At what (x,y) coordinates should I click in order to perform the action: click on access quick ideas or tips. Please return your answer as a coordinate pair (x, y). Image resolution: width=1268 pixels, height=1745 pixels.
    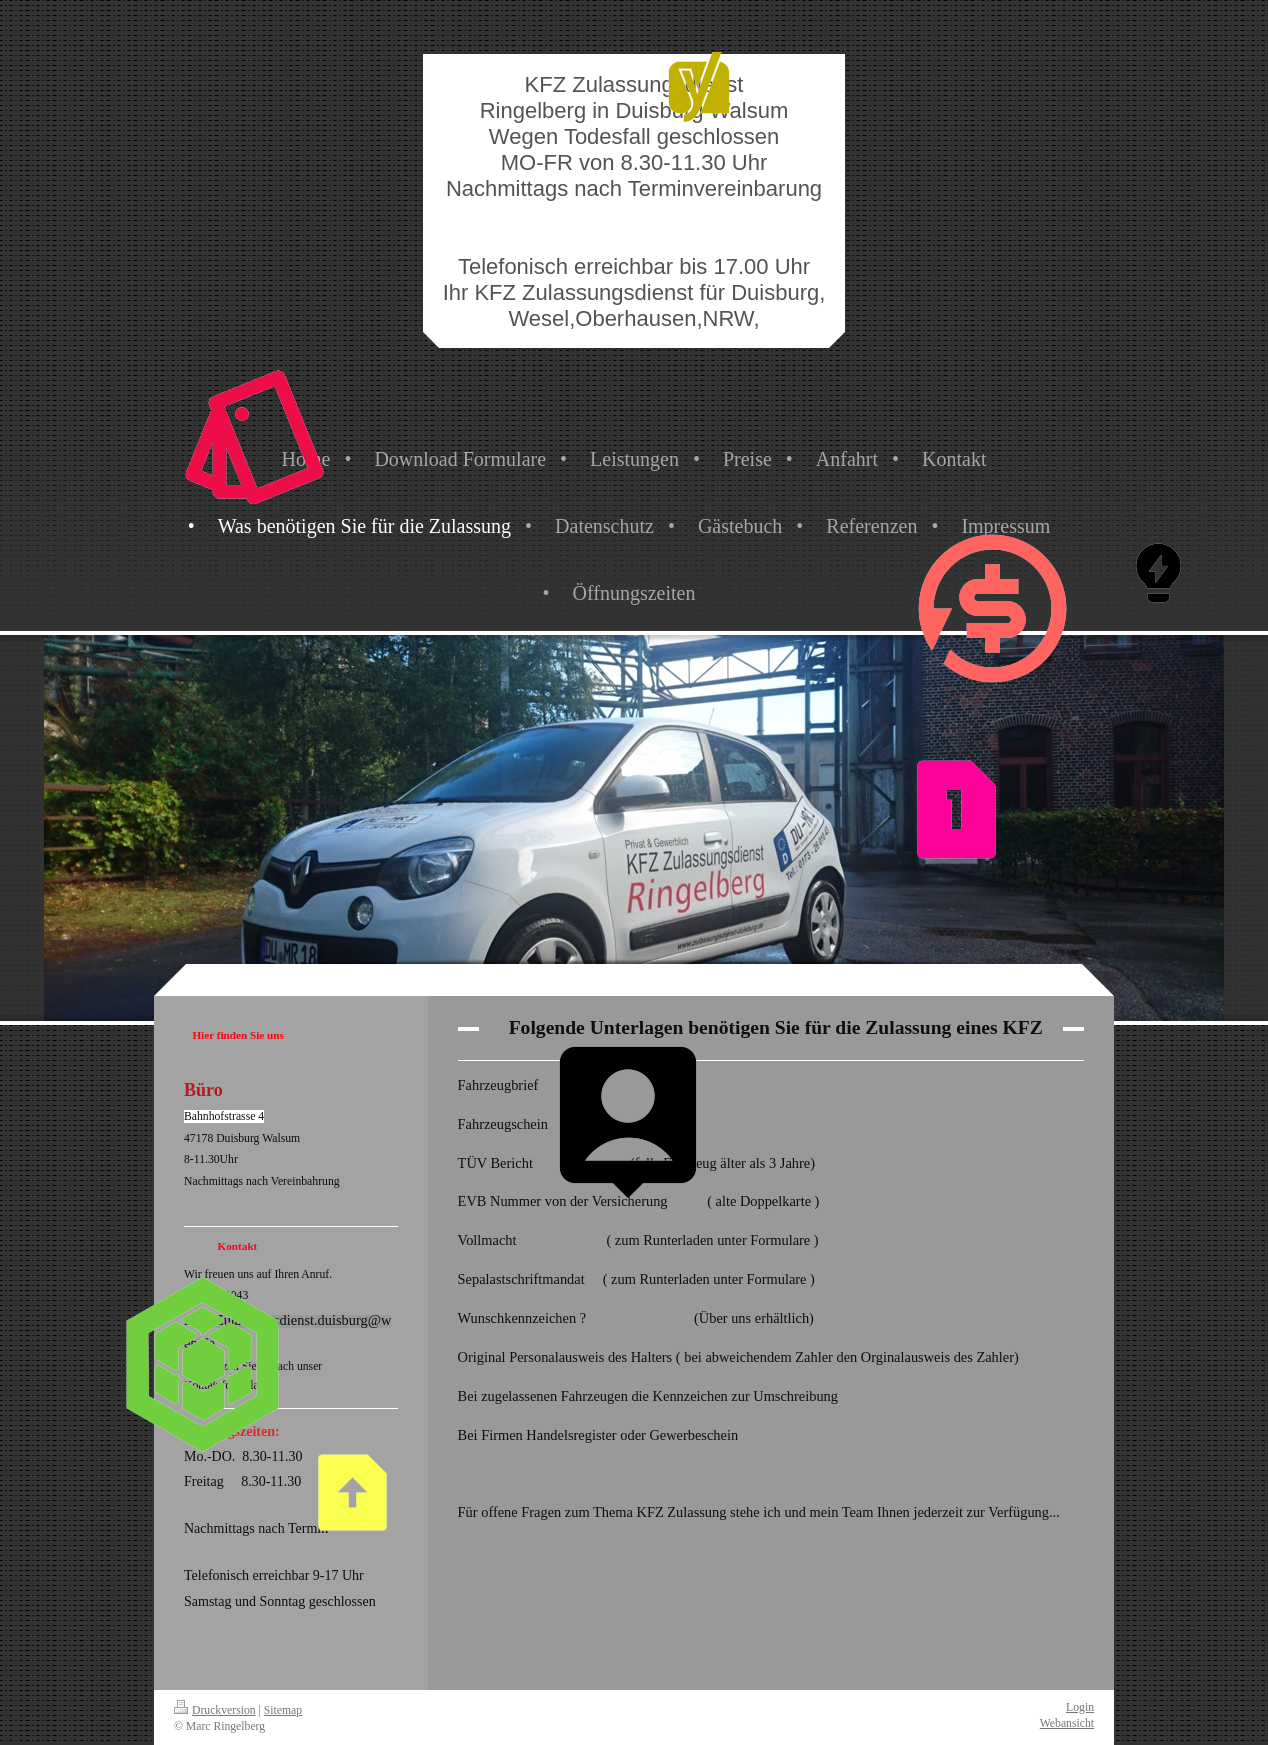
    Looking at the image, I should click on (1158, 571).